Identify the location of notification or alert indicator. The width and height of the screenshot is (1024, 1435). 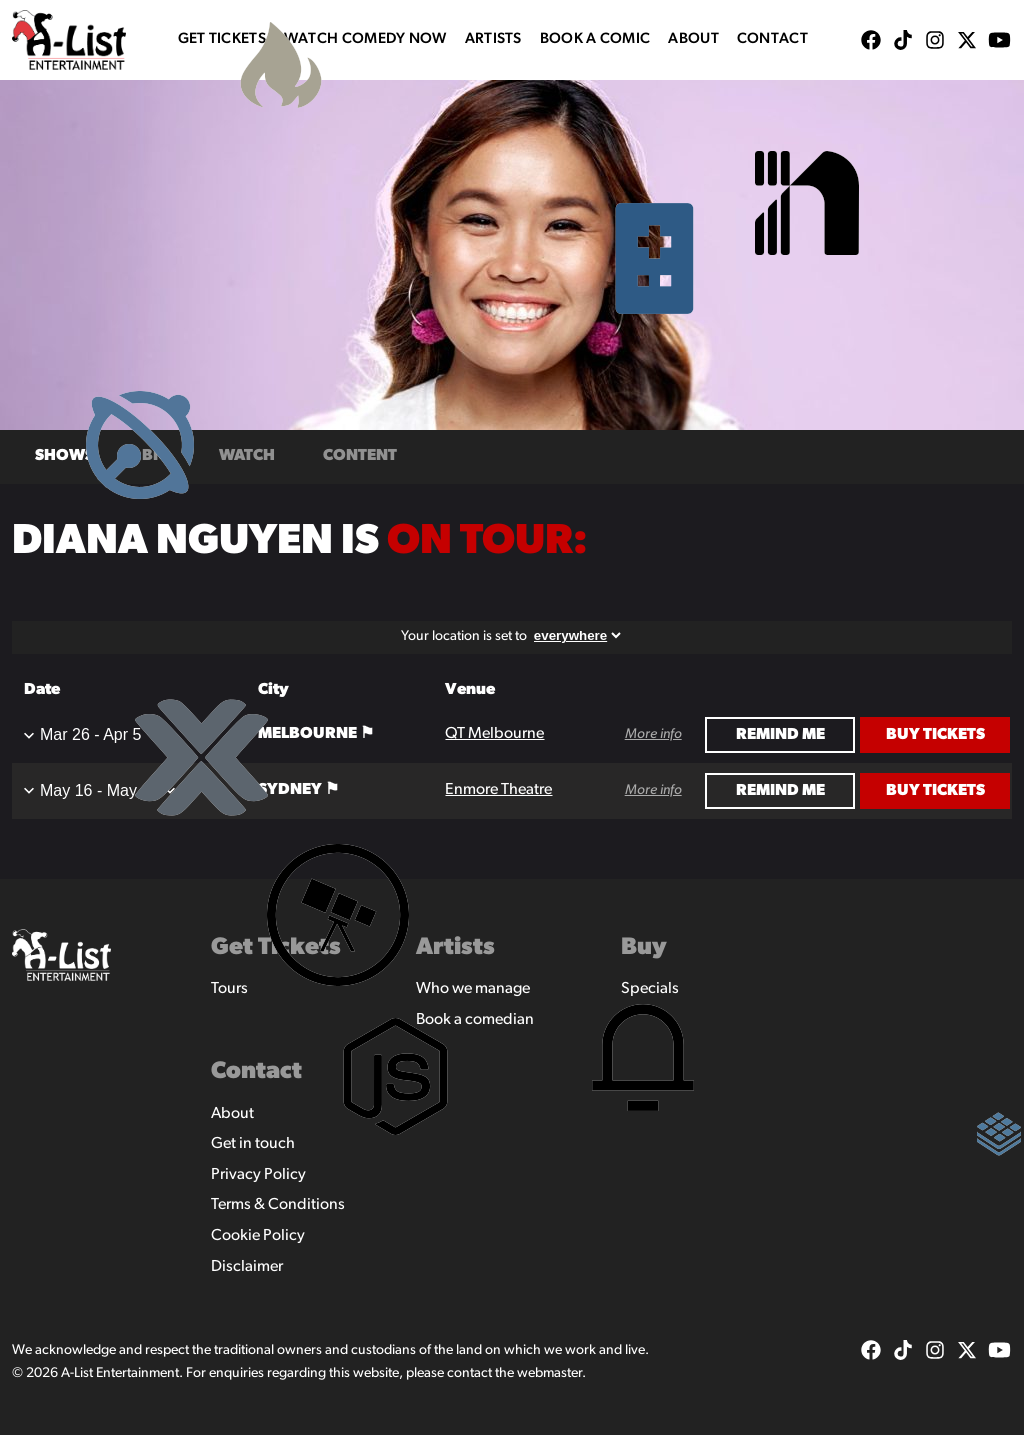
(643, 1055).